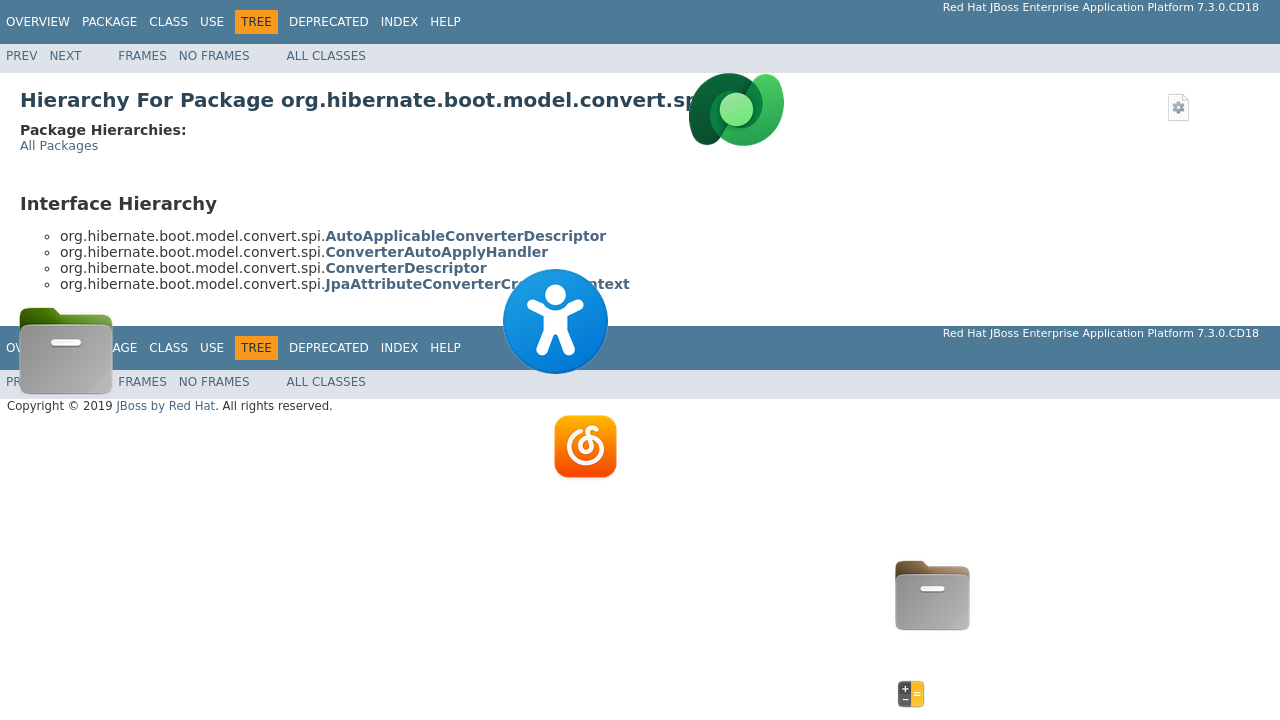 The height and width of the screenshot is (720, 1280). What do you see at coordinates (1178, 107) in the screenshot?
I see `open configuration file settings` at bounding box center [1178, 107].